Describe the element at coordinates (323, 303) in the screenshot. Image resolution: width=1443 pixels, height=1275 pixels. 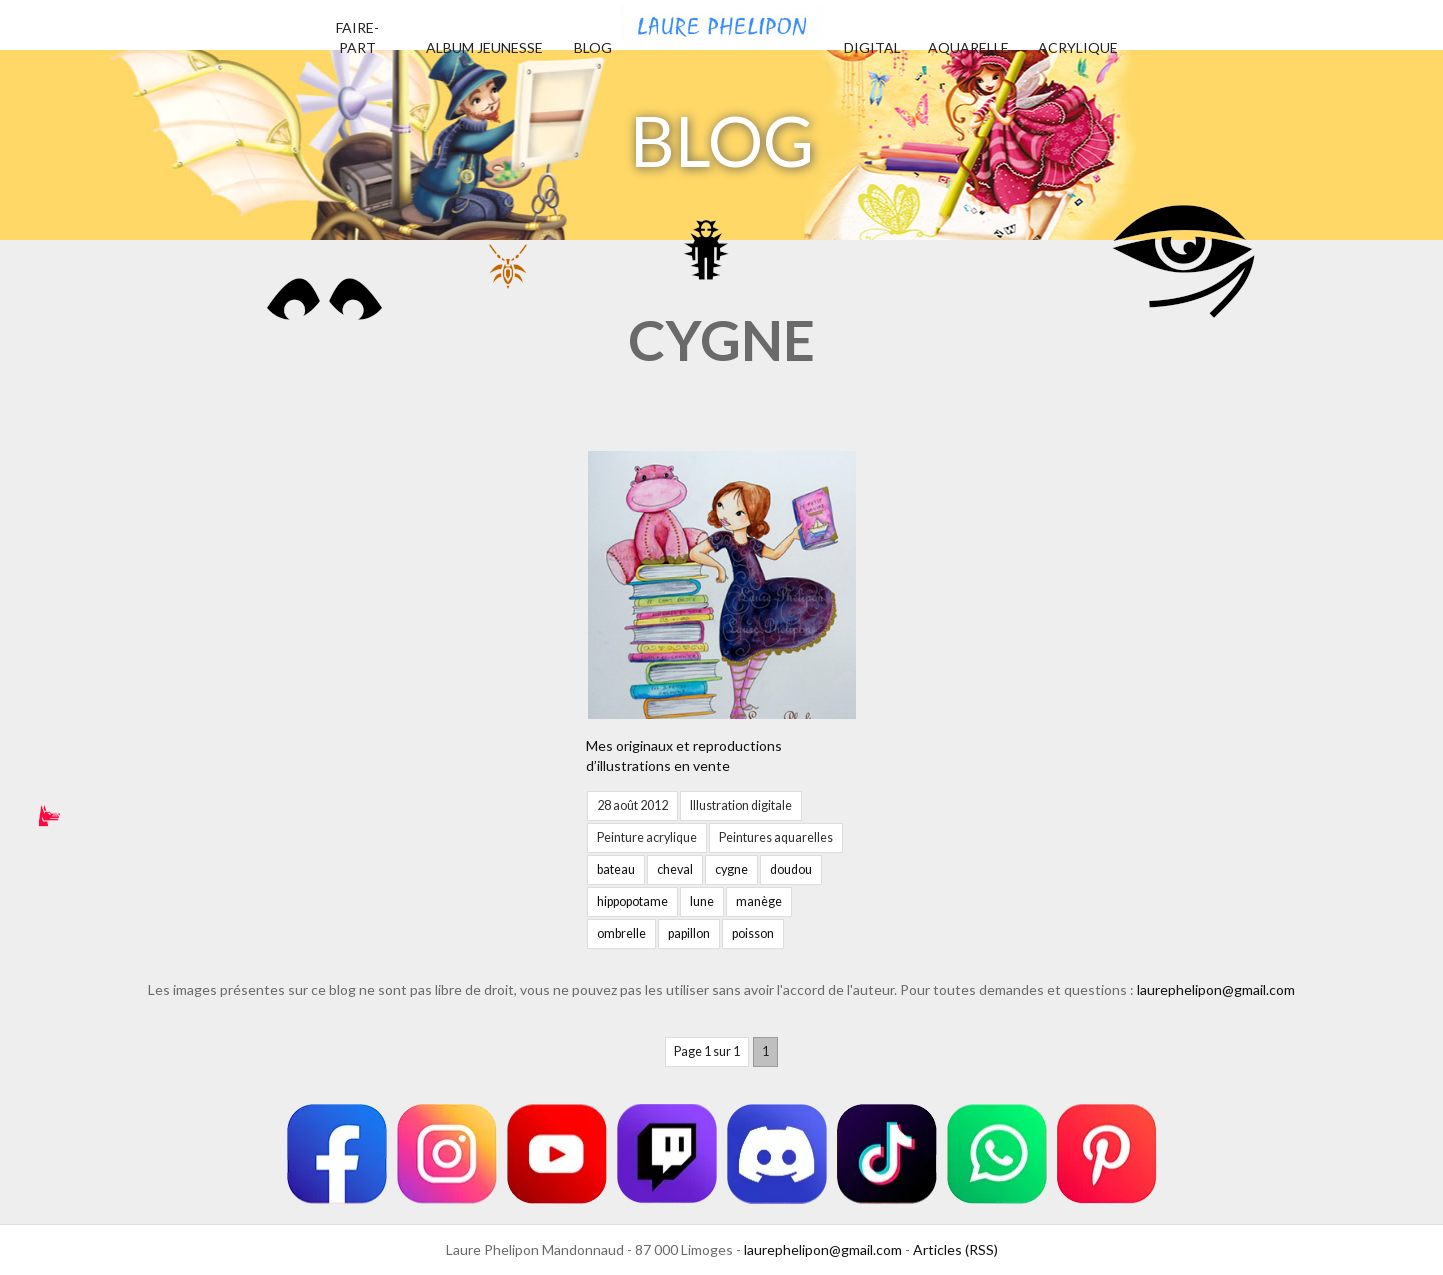
I see `indicates a worried or anxious state` at that location.